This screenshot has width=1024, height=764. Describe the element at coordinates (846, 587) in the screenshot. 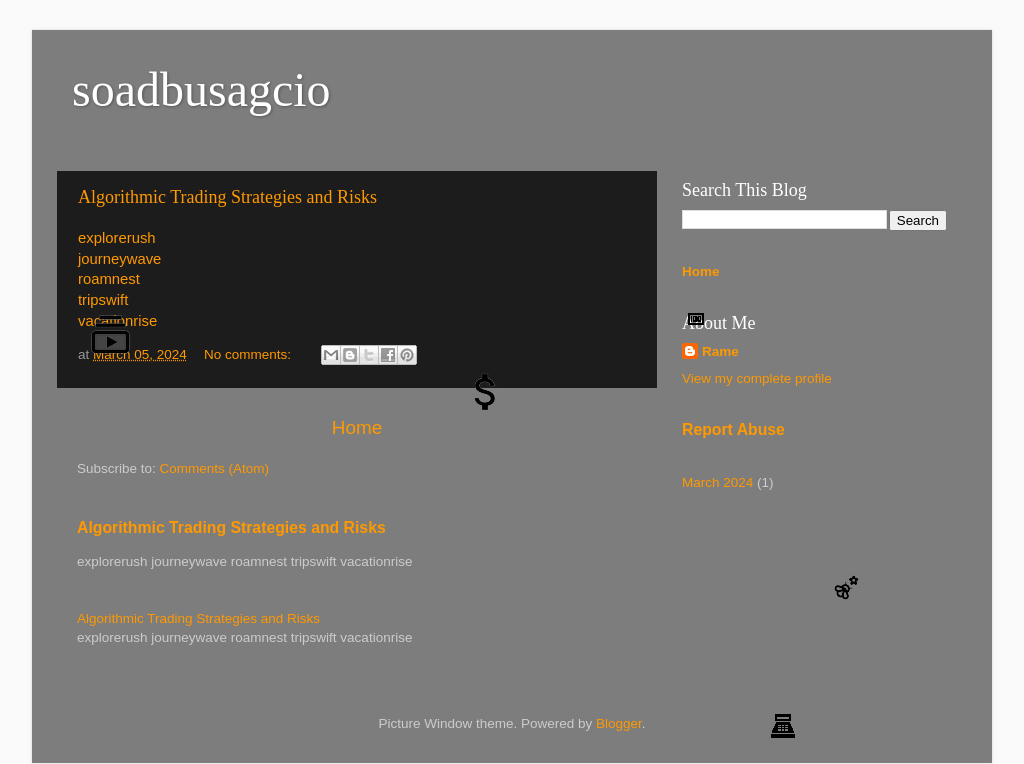

I see `access nature or outdoor-themed emoji` at that location.